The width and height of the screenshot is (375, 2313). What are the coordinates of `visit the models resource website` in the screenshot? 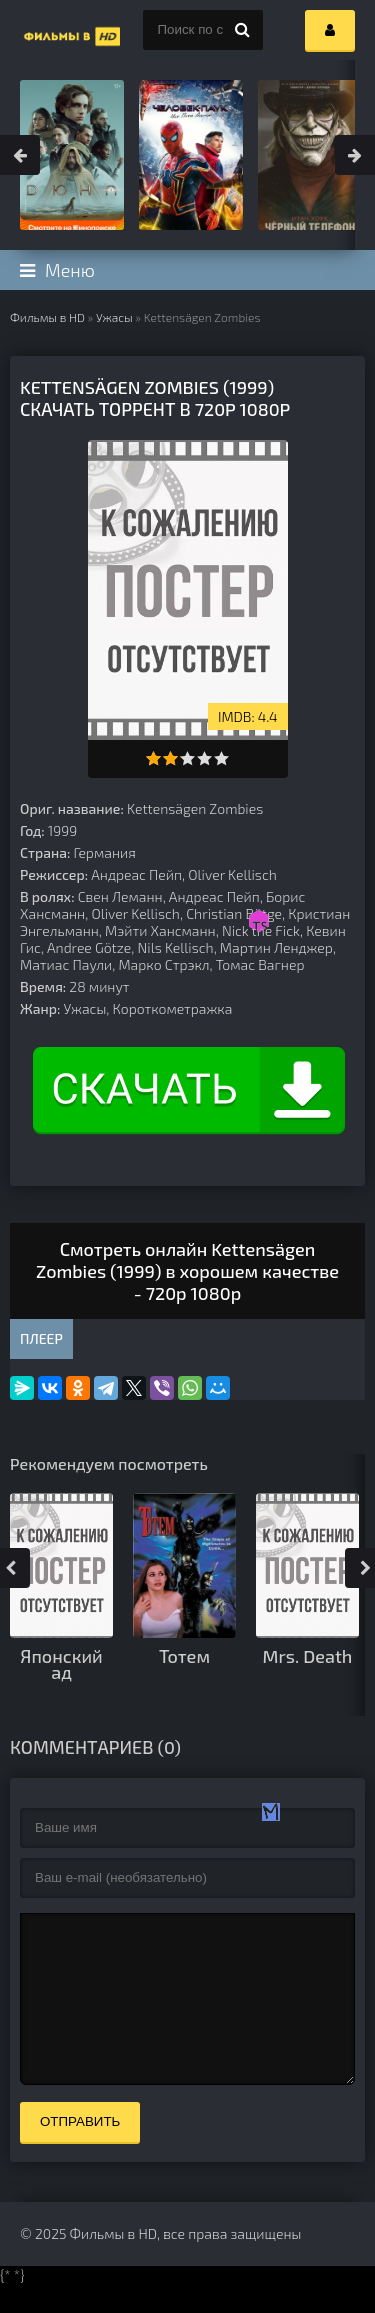 It's located at (271, 1812).